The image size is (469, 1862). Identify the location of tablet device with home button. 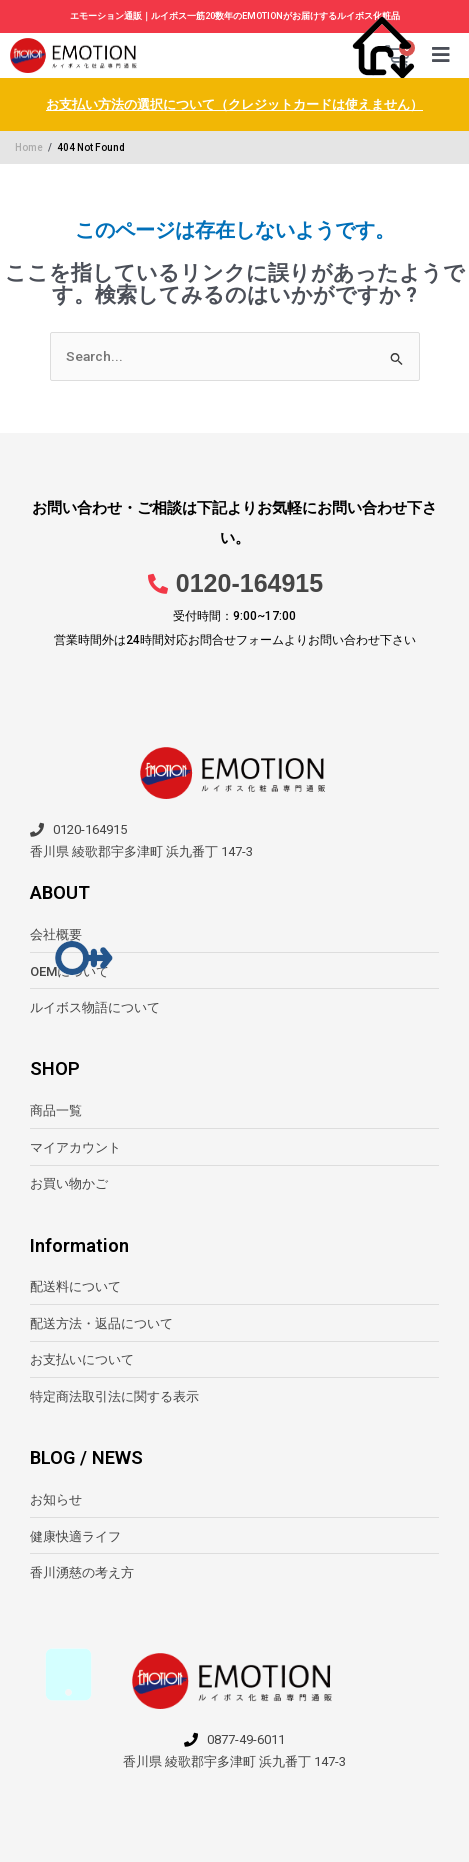
(68, 1674).